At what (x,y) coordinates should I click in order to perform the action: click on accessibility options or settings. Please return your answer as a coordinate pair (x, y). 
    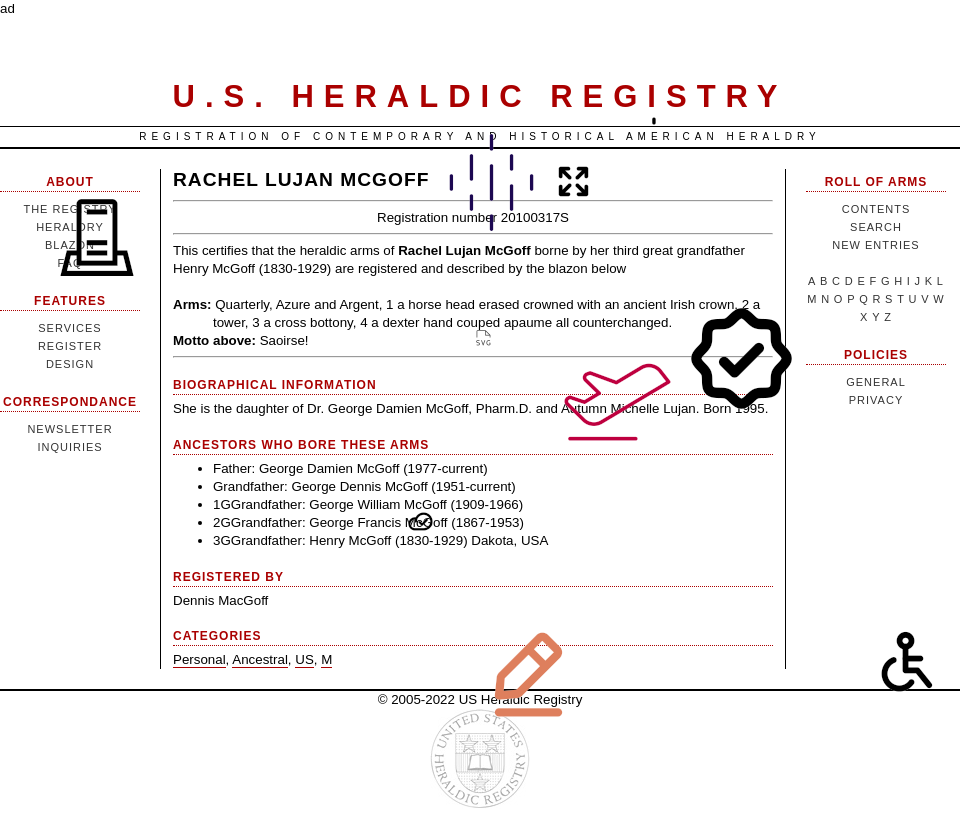
    Looking at the image, I should click on (908, 661).